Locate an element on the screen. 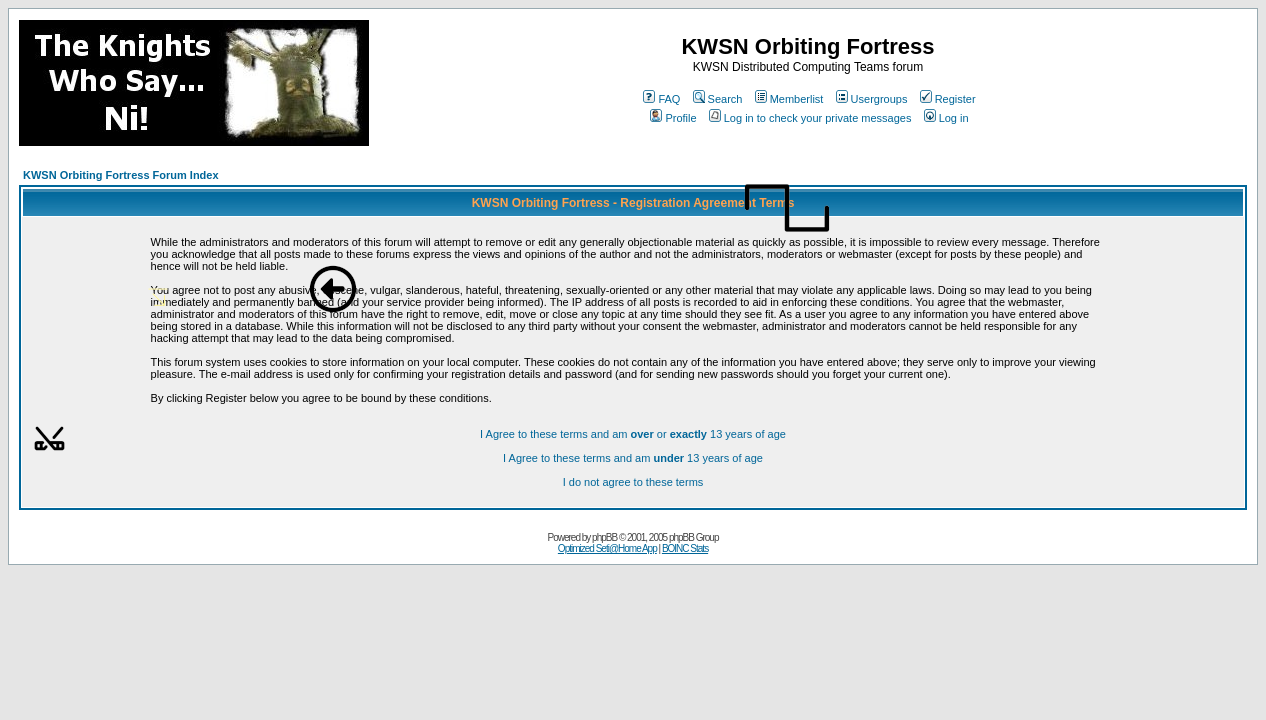  view hockey scores or stats is located at coordinates (49, 438).